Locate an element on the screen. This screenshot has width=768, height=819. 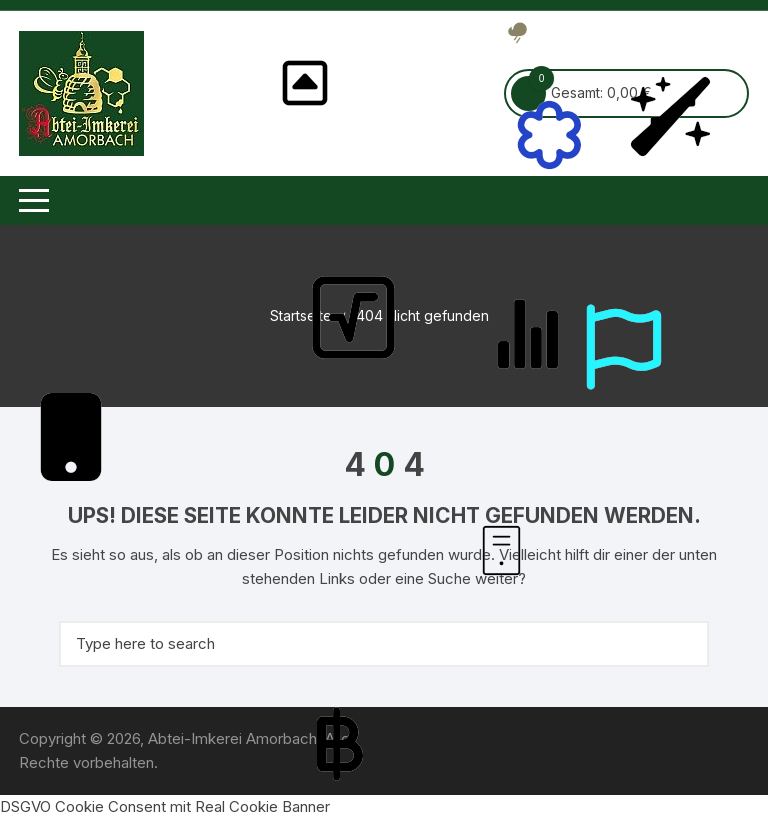
access square root calculator function is located at coordinates (353, 317).